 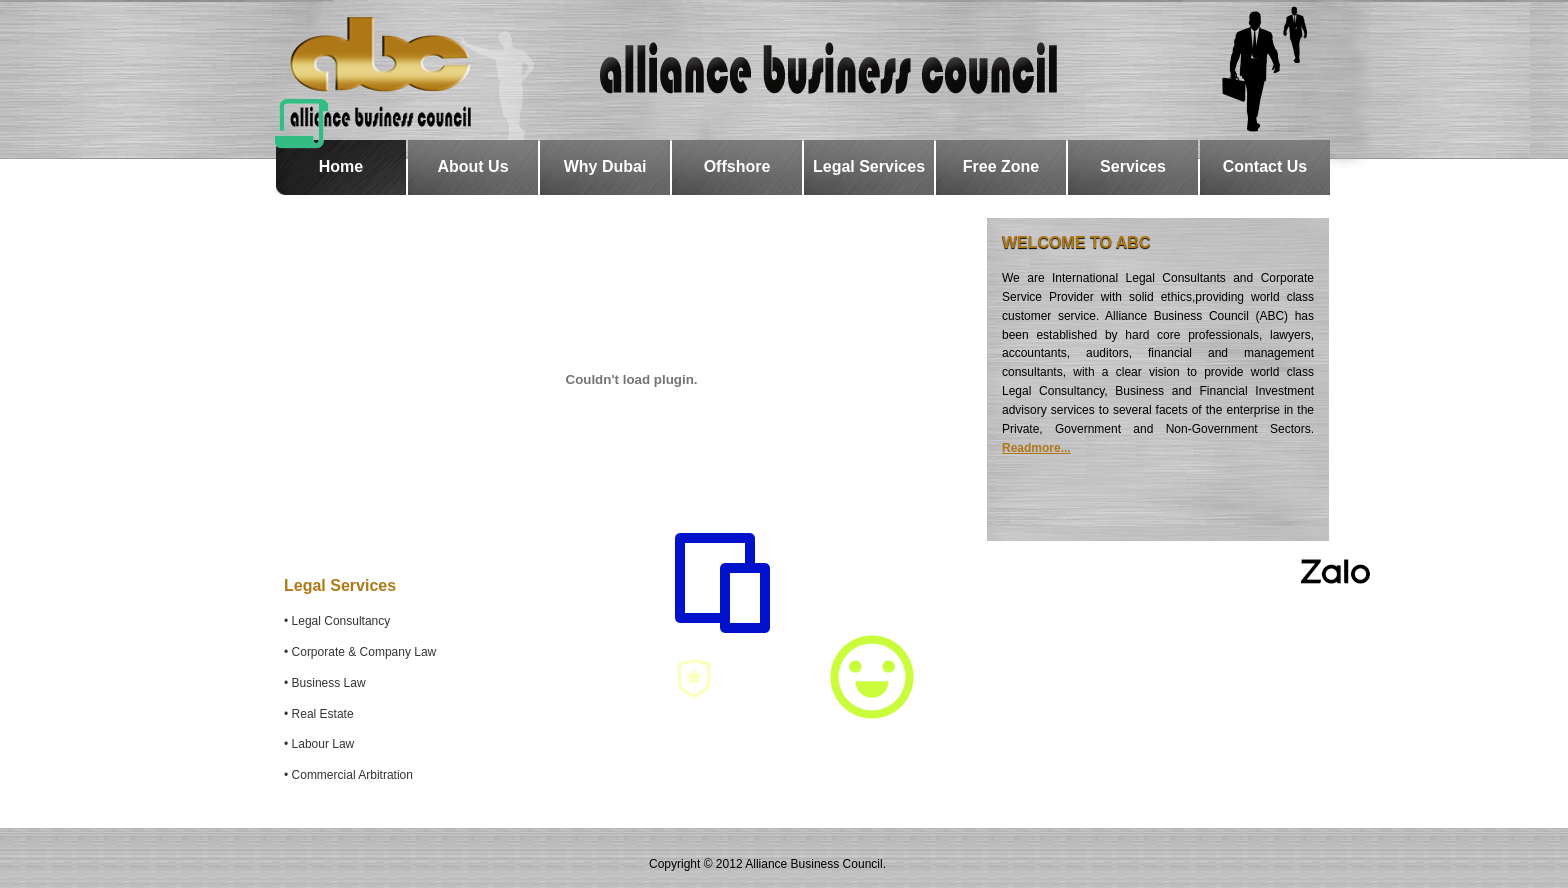 I want to click on indicates premium or verified security status, so click(x=694, y=679).